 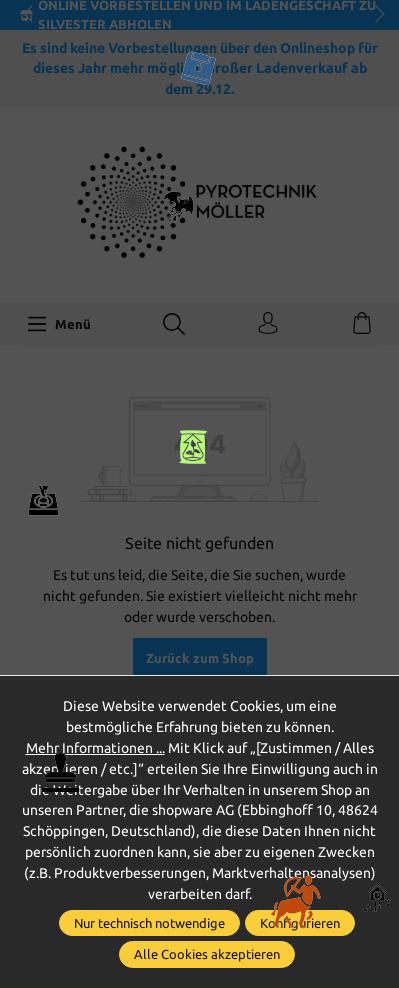 What do you see at coordinates (377, 897) in the screenshot?
I see `set a scheduled reminder or alarm` at bounding box center [377, 897].